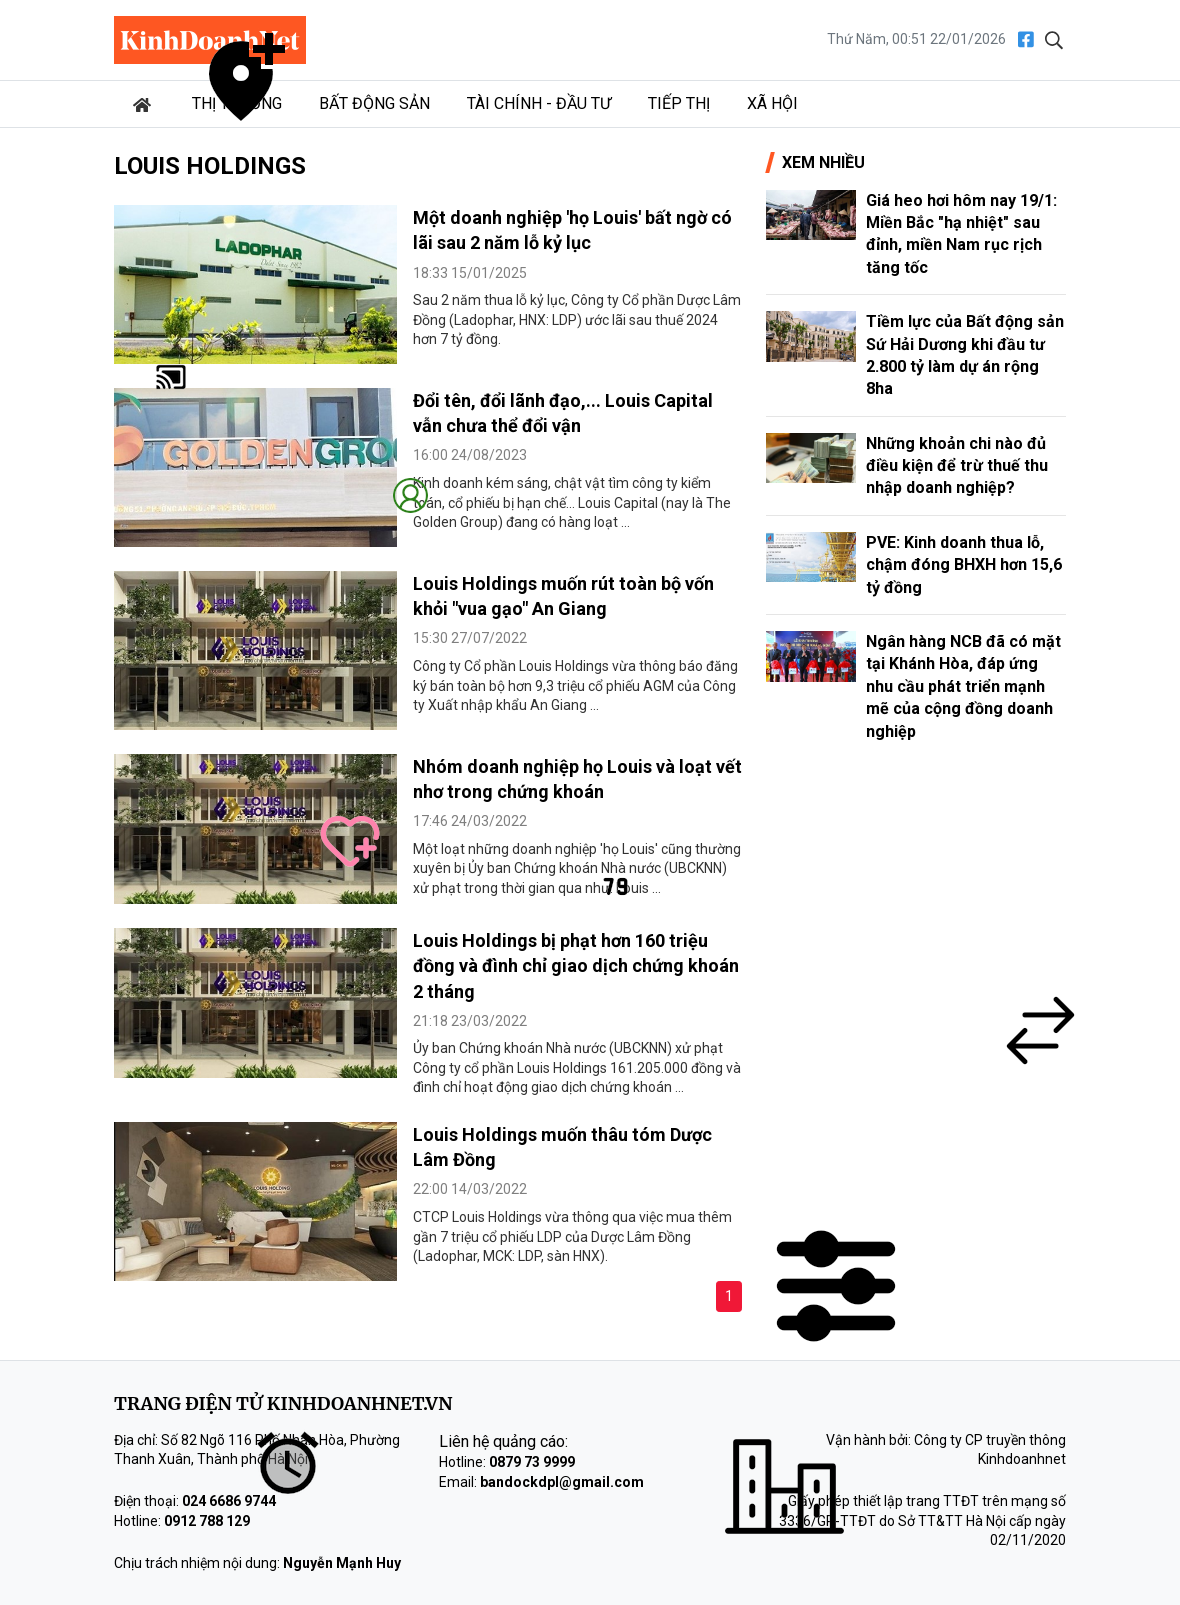 Image resolution: width=1180 pixels, height=1605 pixels. What do you see at coordinates (784, 1486) in the screenshot?
I see `view city or urban locations` at bounding box center [784, 1486].